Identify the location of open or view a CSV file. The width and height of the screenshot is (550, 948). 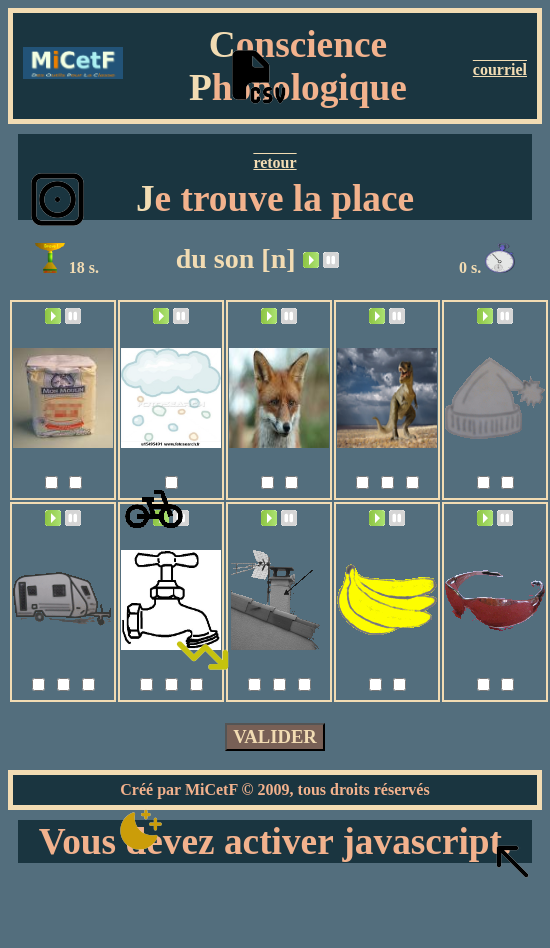
(257, 75).